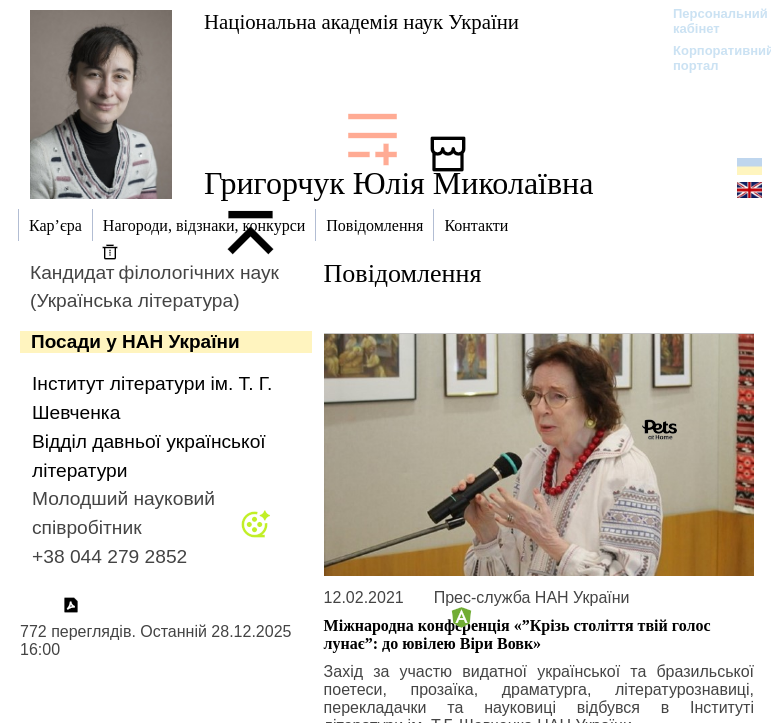  Describe the element at coordinates (254, 524) in the screenshot. I see `access AI-powered video editing tools` at that location.